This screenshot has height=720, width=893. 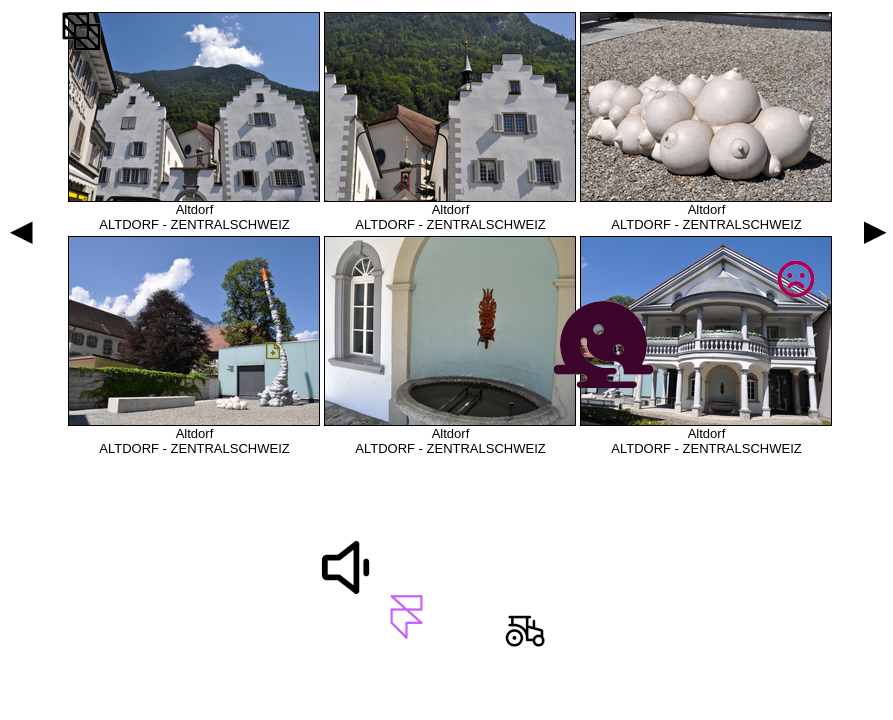 I want to click on indicates something is overwhelmed or struggling, so click(x=603, y=344).